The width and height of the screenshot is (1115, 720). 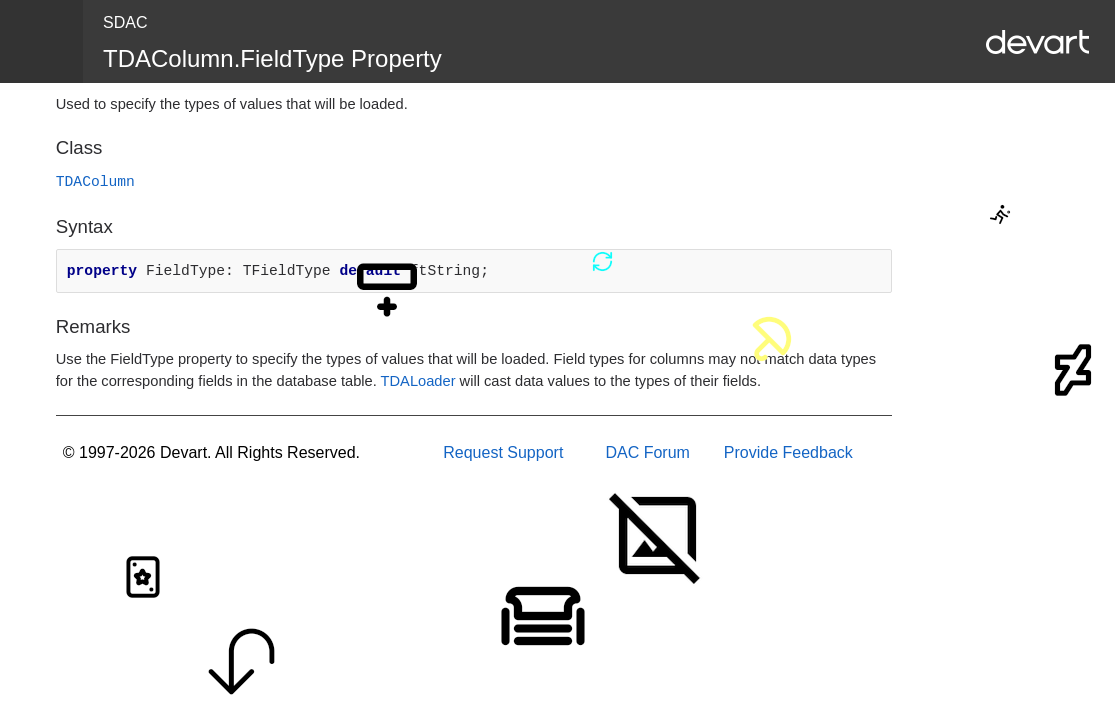 What do you see at coordinates (387, 290) in the screenshot?
I see `insert a new row below` at bounding box center [387, 290].